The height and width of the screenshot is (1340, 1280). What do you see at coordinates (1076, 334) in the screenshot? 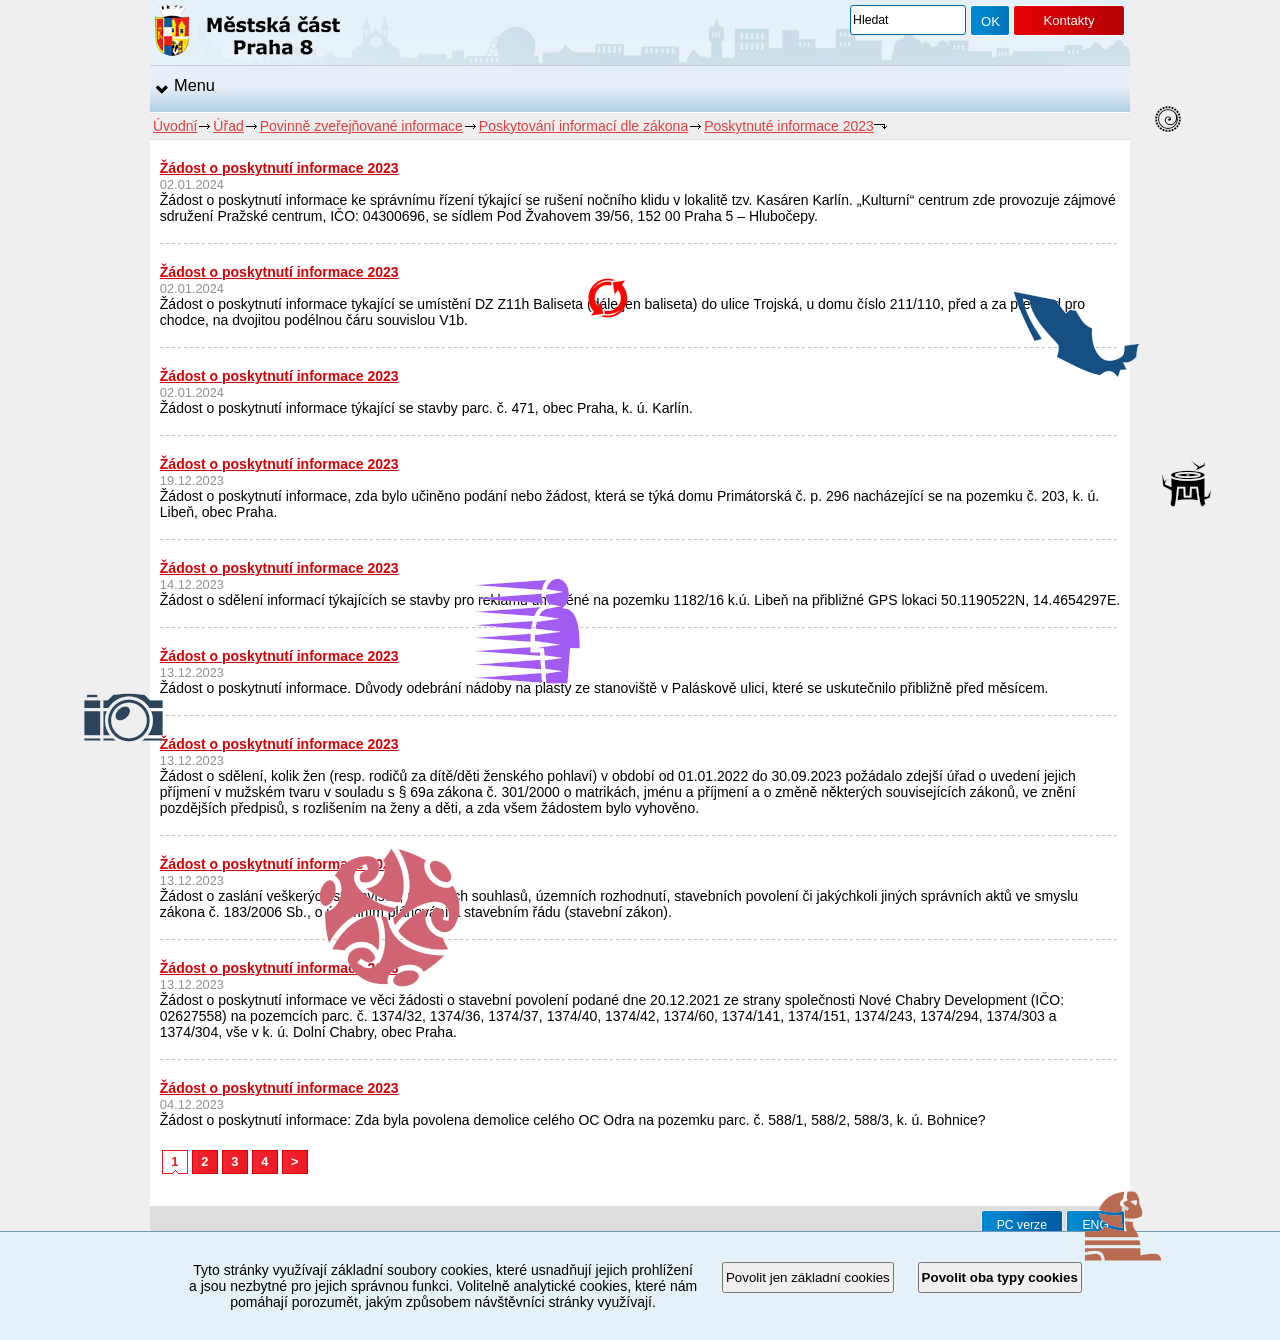
I see `select Mexico as your country or region` at bounding box center [1076, 334].